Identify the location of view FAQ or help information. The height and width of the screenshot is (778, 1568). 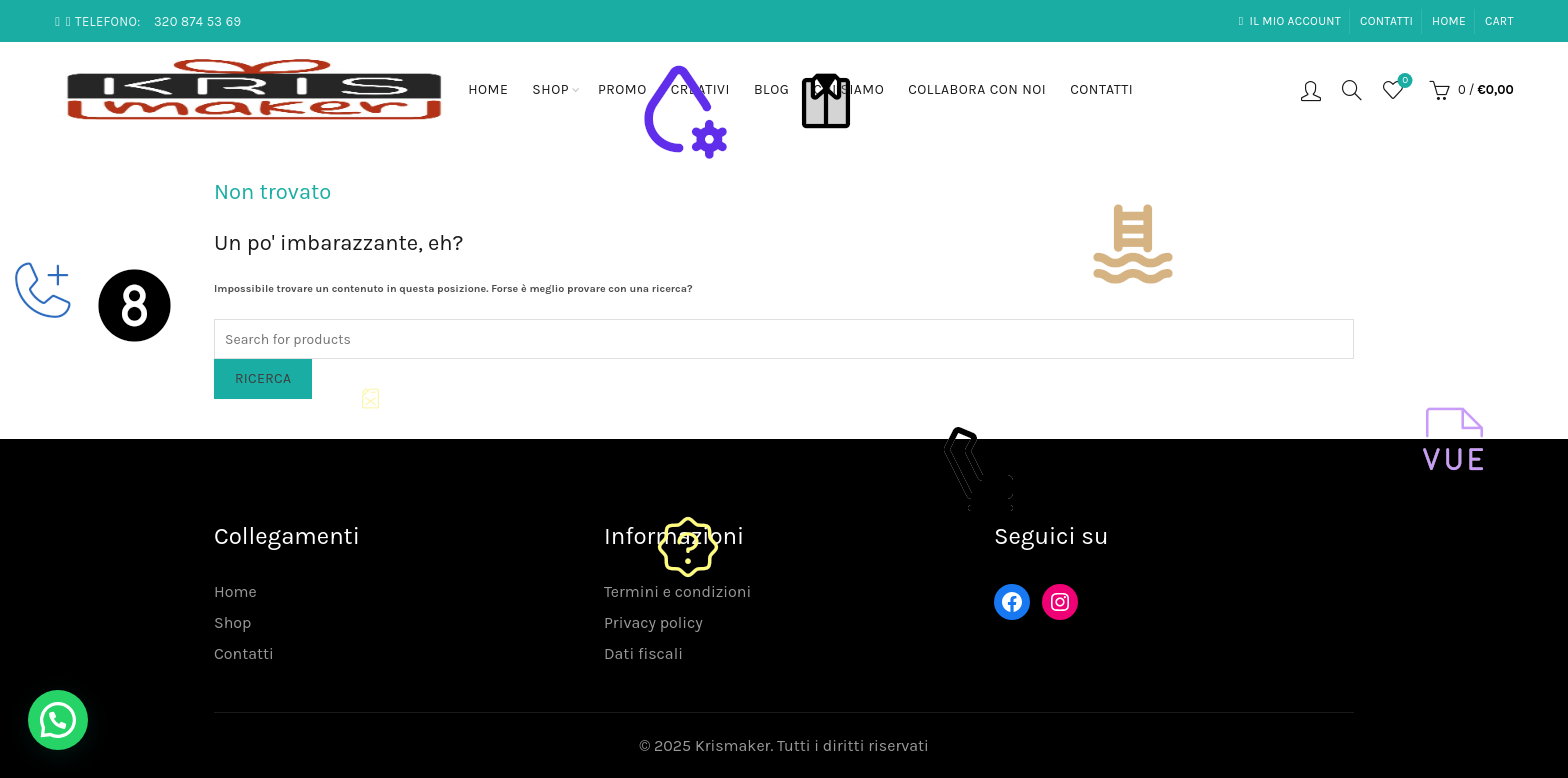
(688, 547).